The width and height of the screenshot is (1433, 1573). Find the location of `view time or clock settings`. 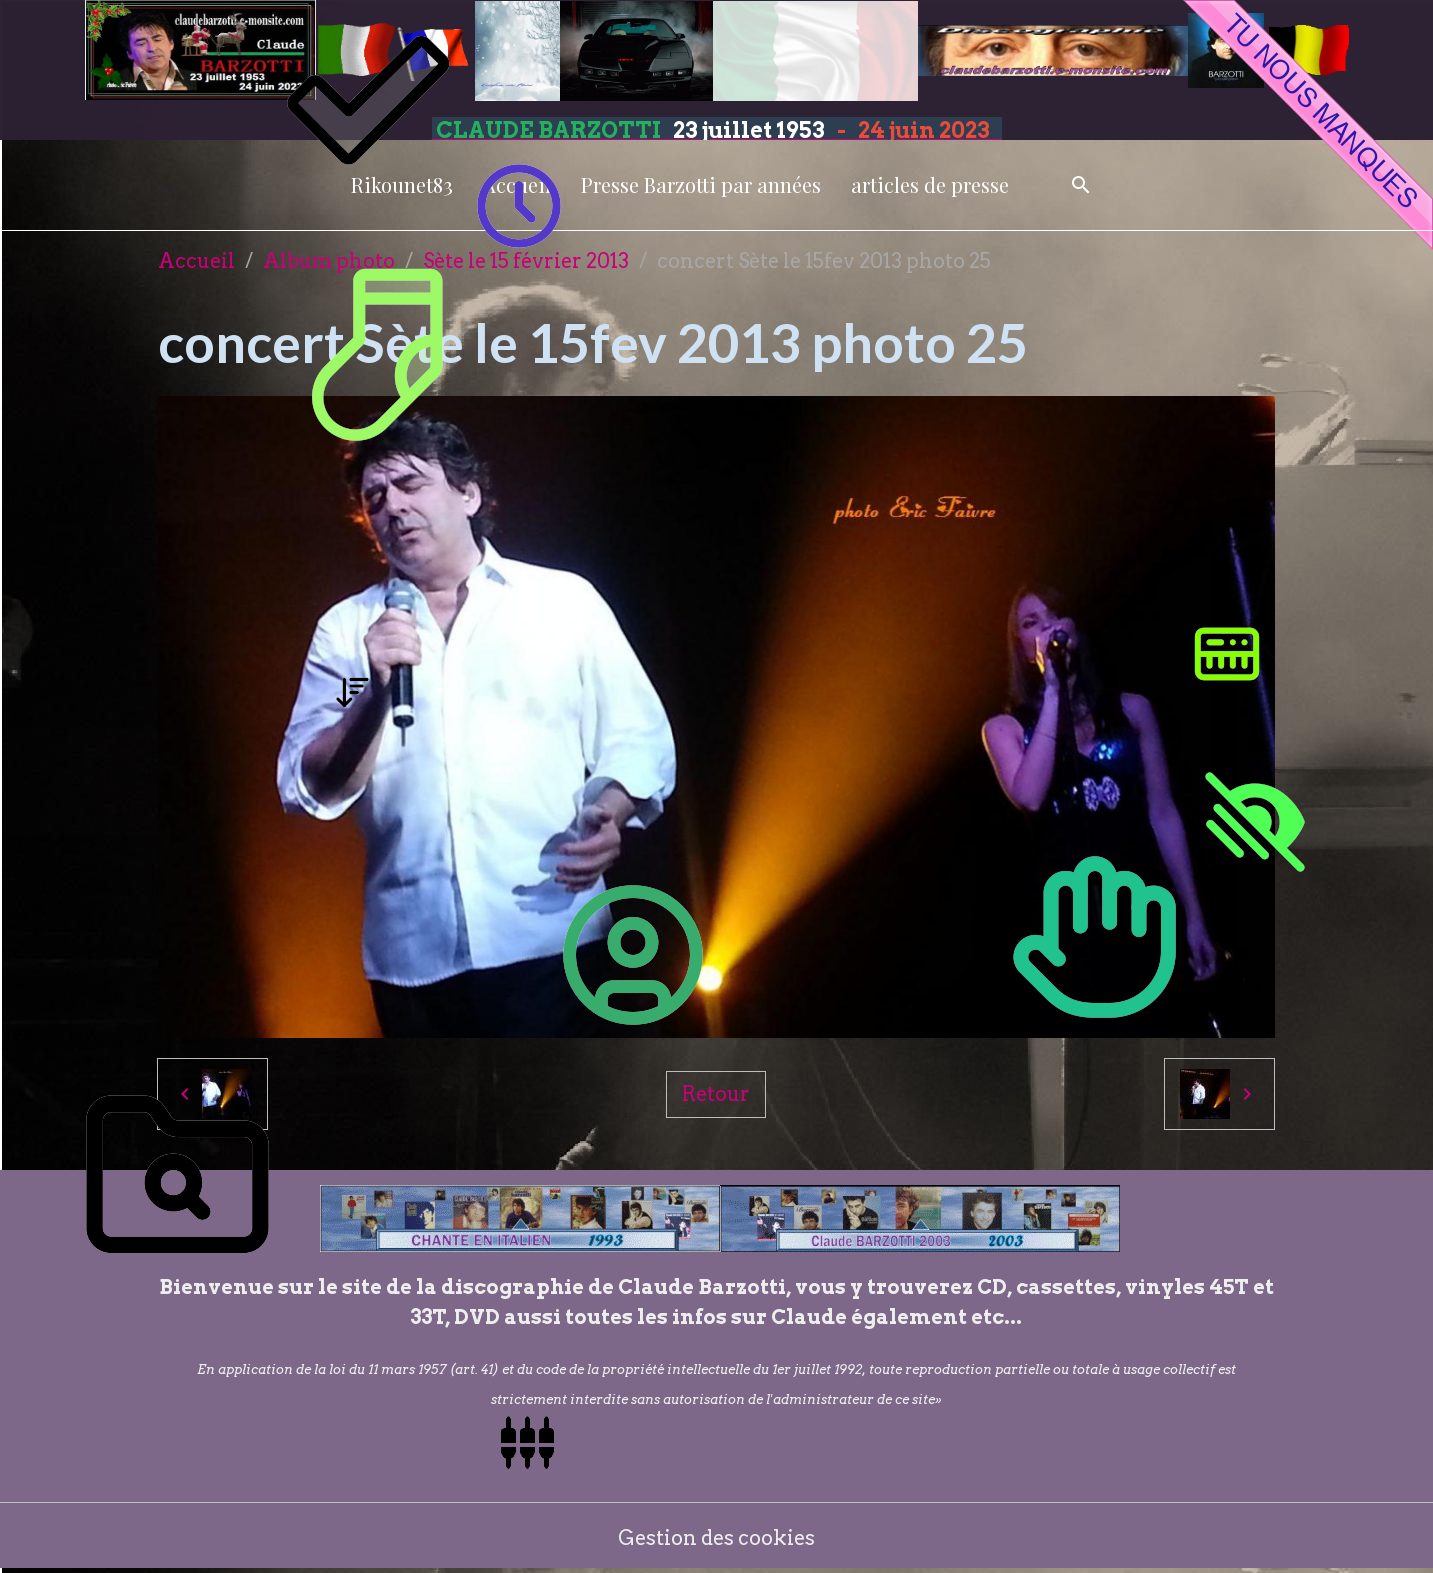

view time or clock settings is located at coordinates (519, 206).